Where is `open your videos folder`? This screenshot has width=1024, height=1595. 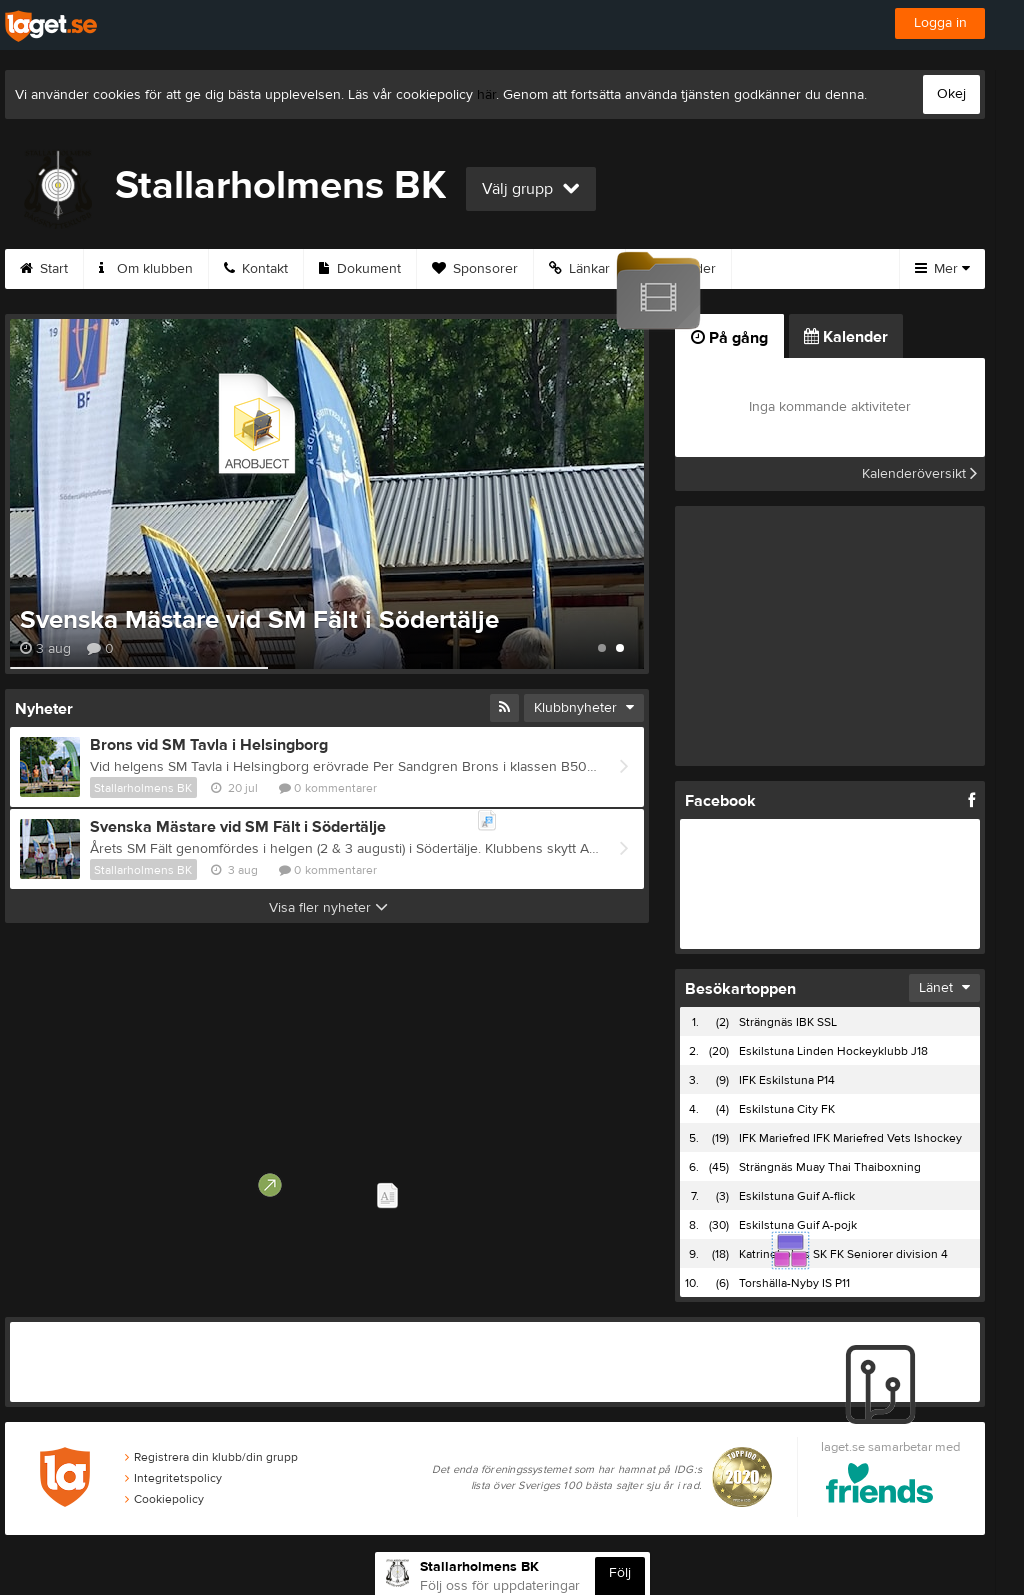 open your videos folder is located at coordinates (658, 290).